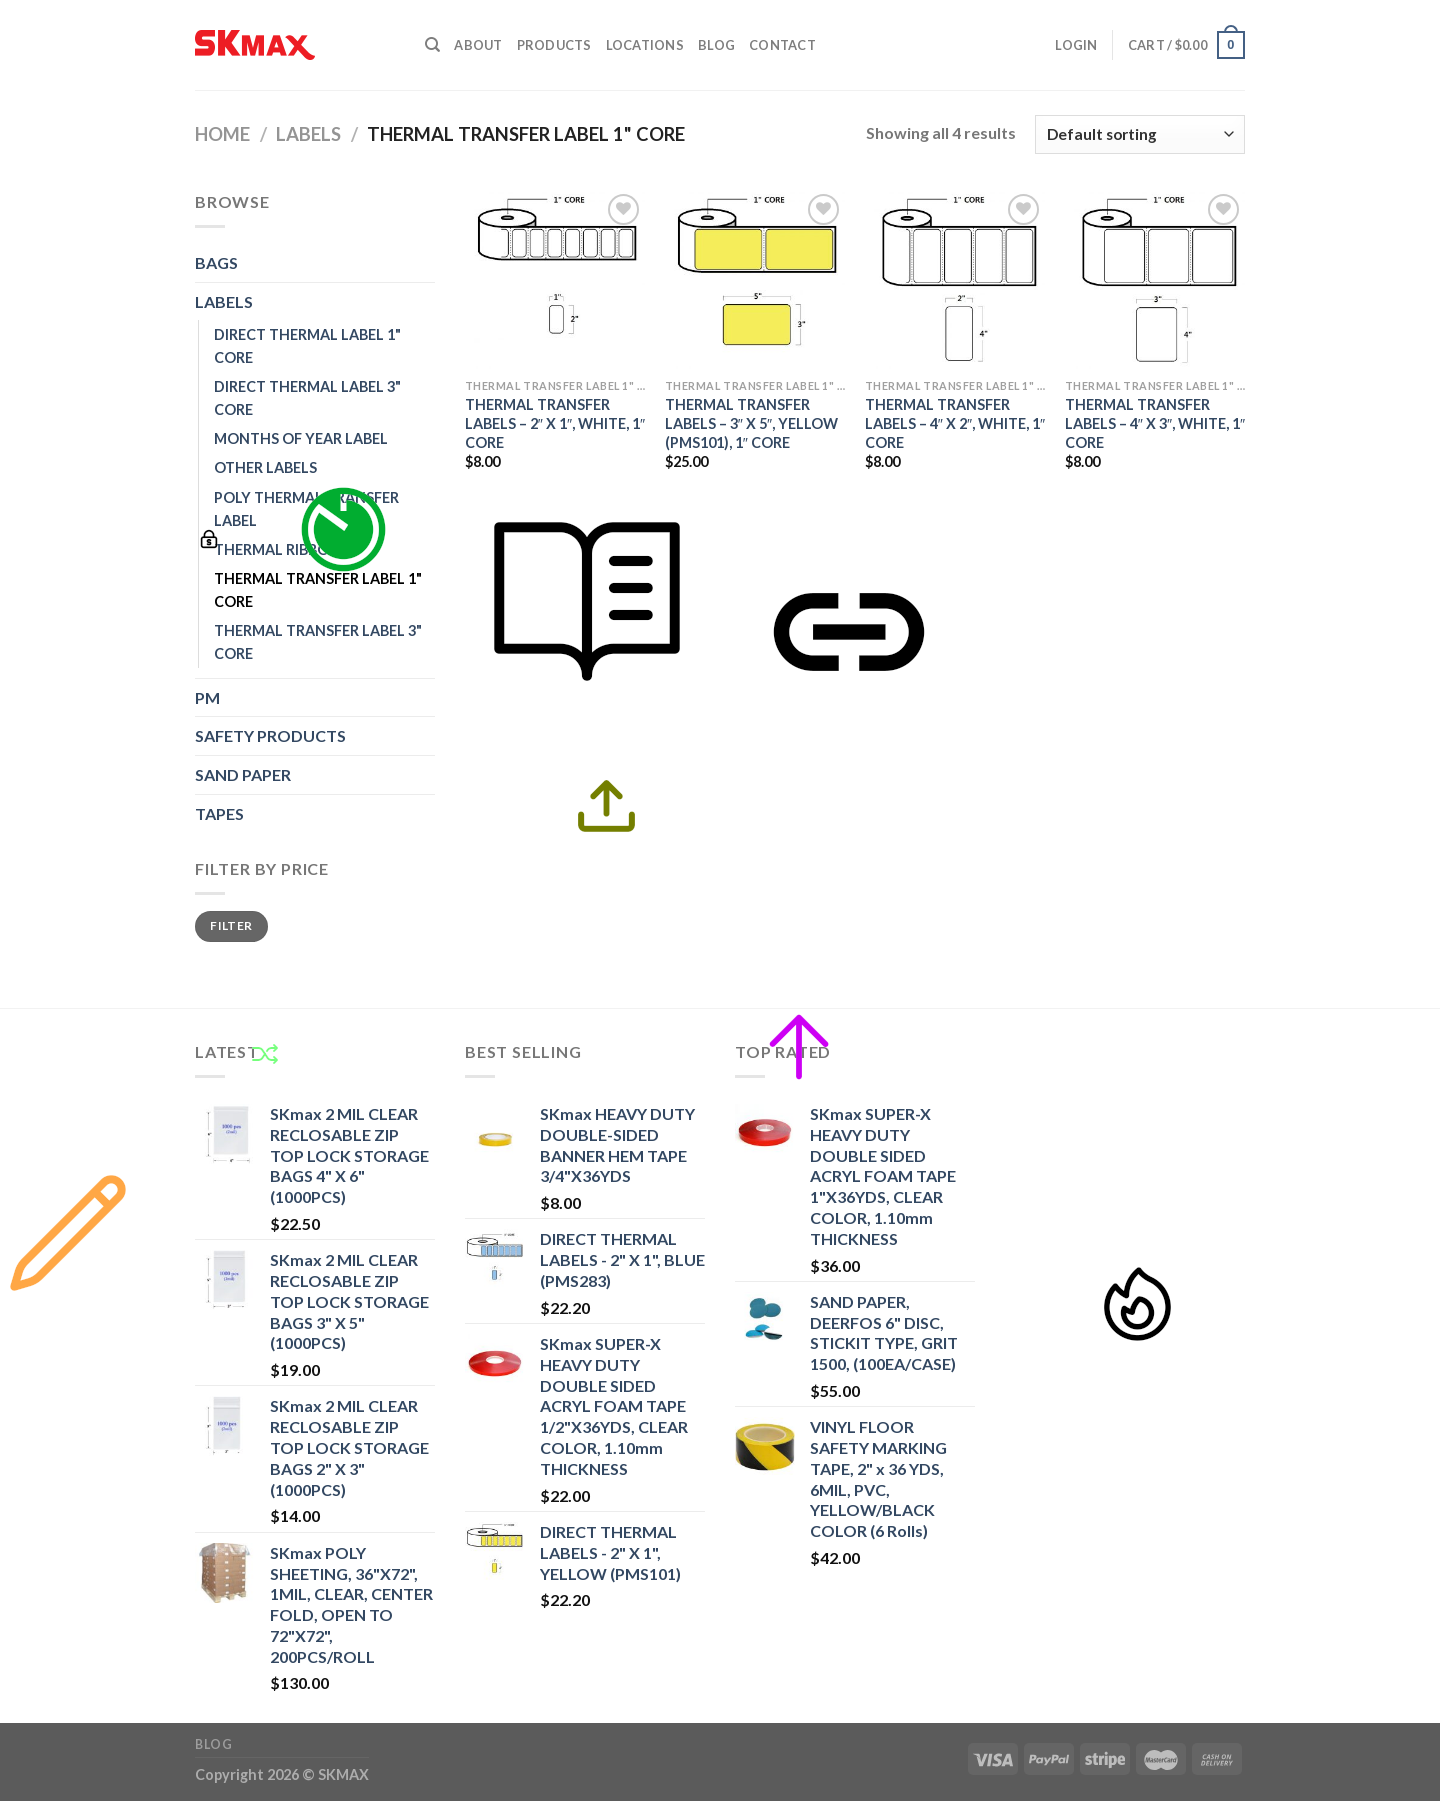  Describe the element at coordinates (587, 588) in the screenshot. I see `open reading mode or e-reader` at that location.